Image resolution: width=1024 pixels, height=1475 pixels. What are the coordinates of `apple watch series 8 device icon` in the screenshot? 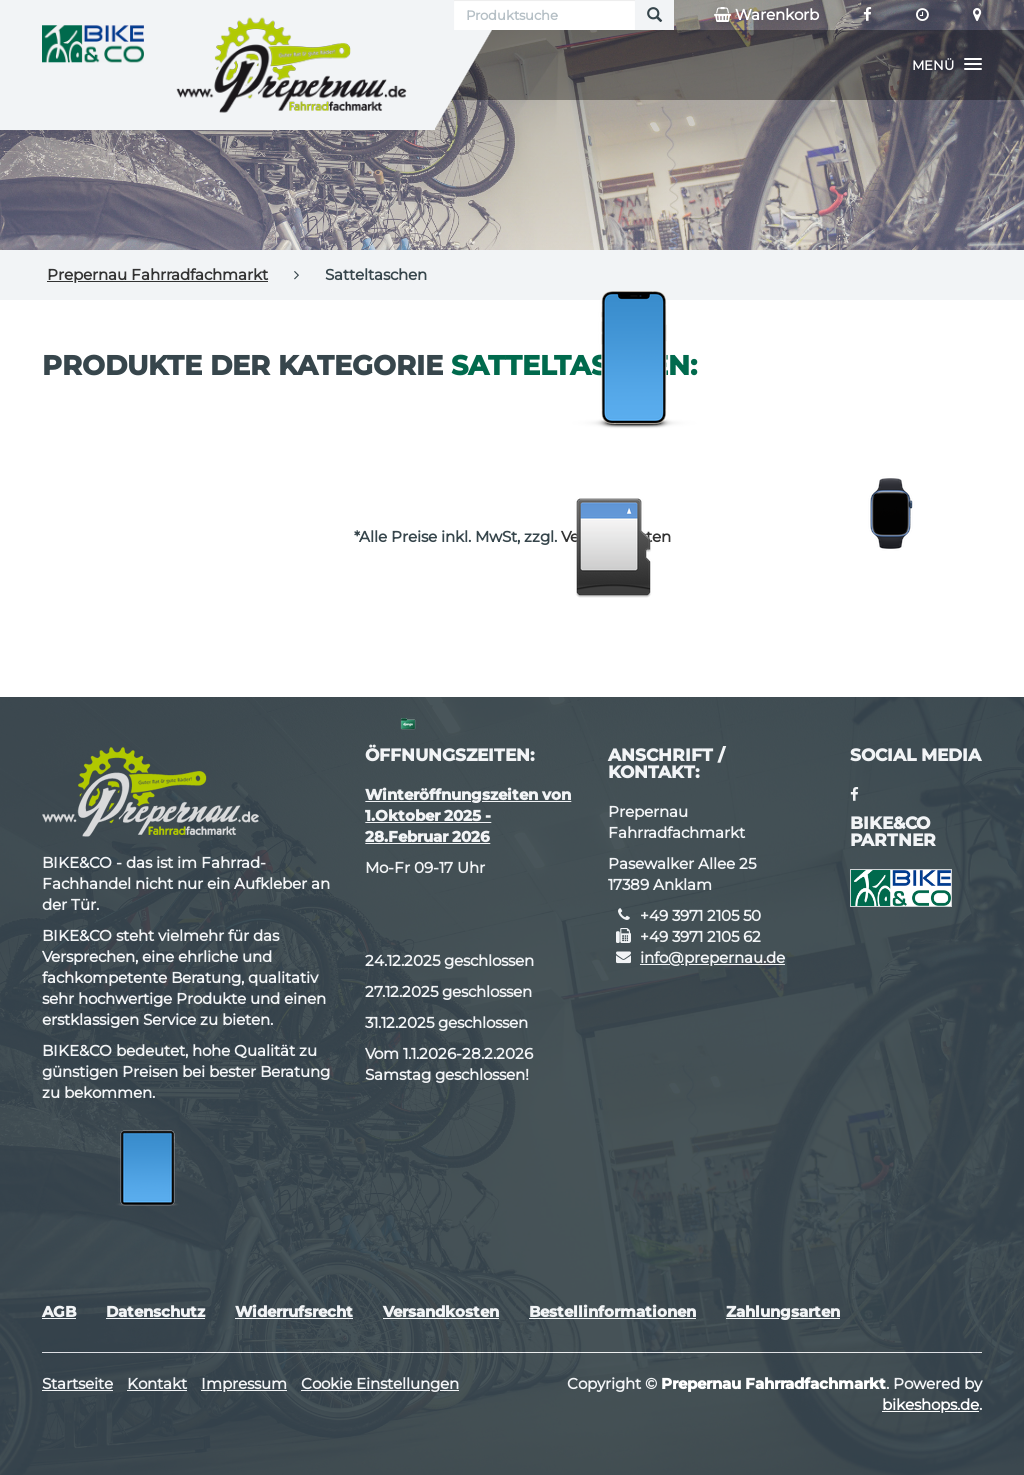 It's located at (890, 513).